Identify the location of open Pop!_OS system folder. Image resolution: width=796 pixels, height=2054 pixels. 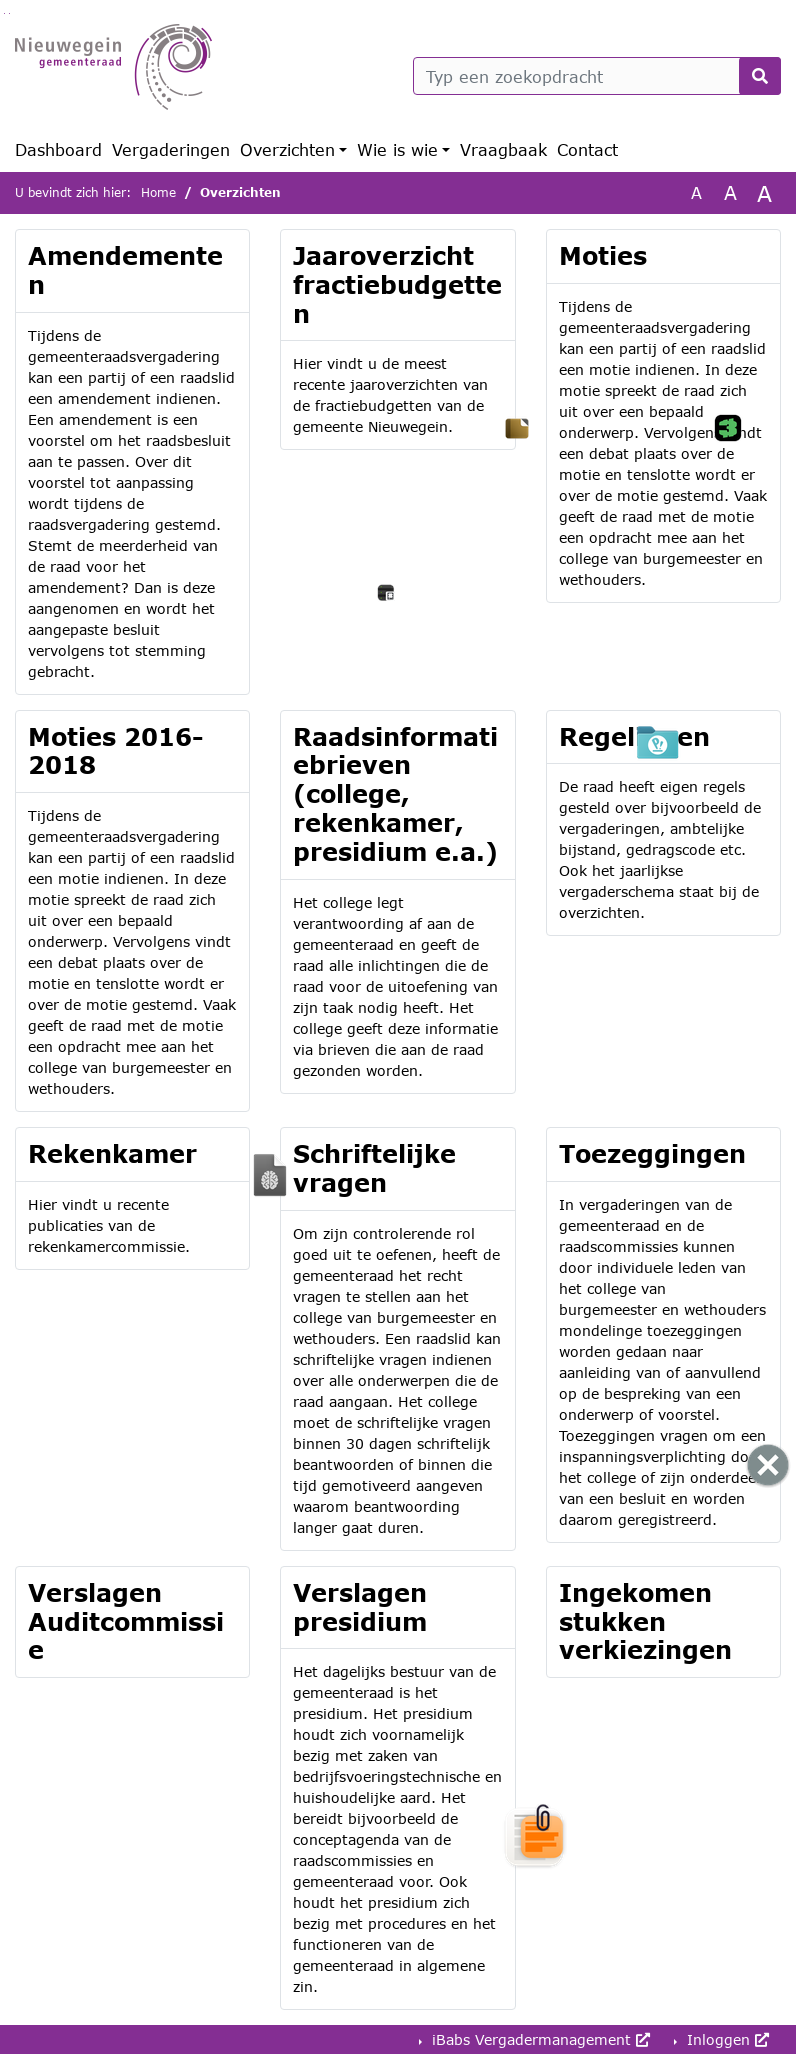
(657, 743).